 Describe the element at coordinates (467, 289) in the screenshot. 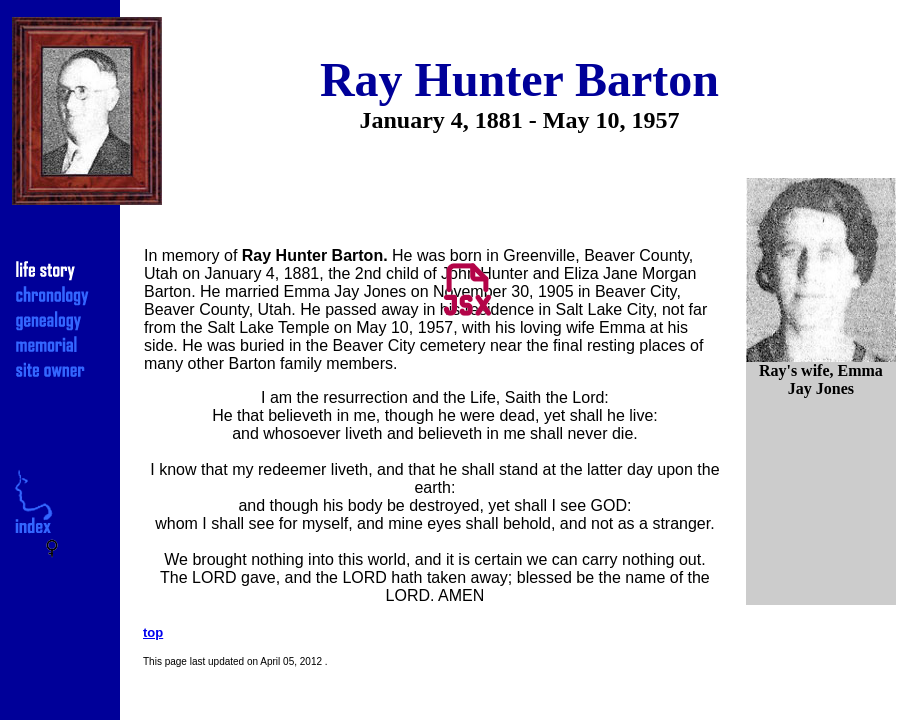

I see `indicates a JSX file type` at that location.